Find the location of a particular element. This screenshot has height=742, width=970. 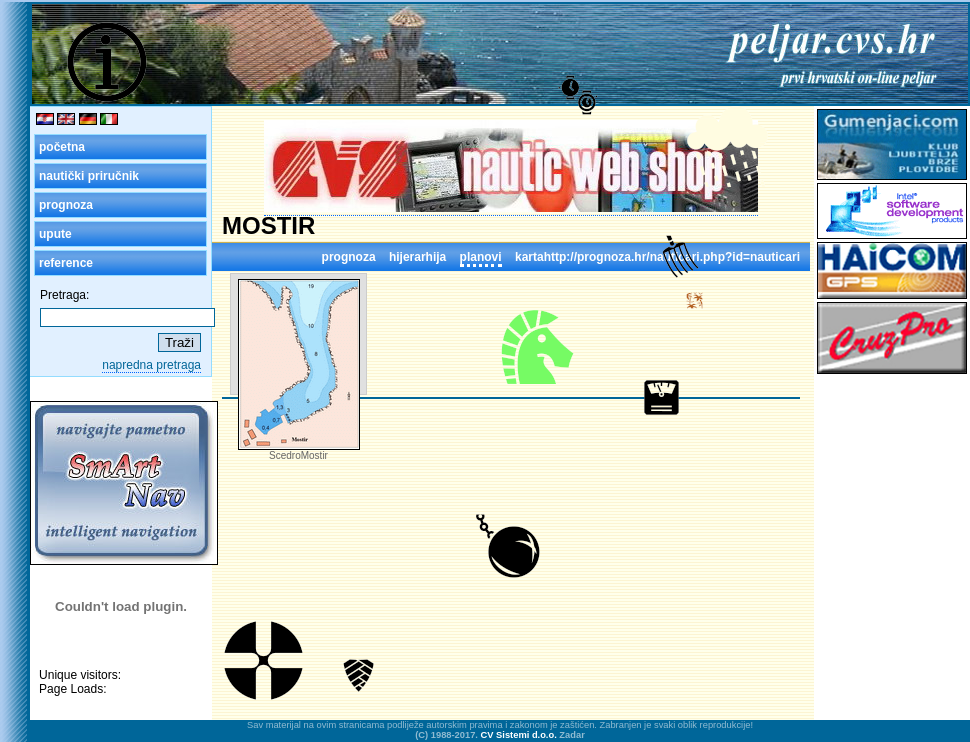

equip or view layered armor sets is located at coordinates (358, 675).